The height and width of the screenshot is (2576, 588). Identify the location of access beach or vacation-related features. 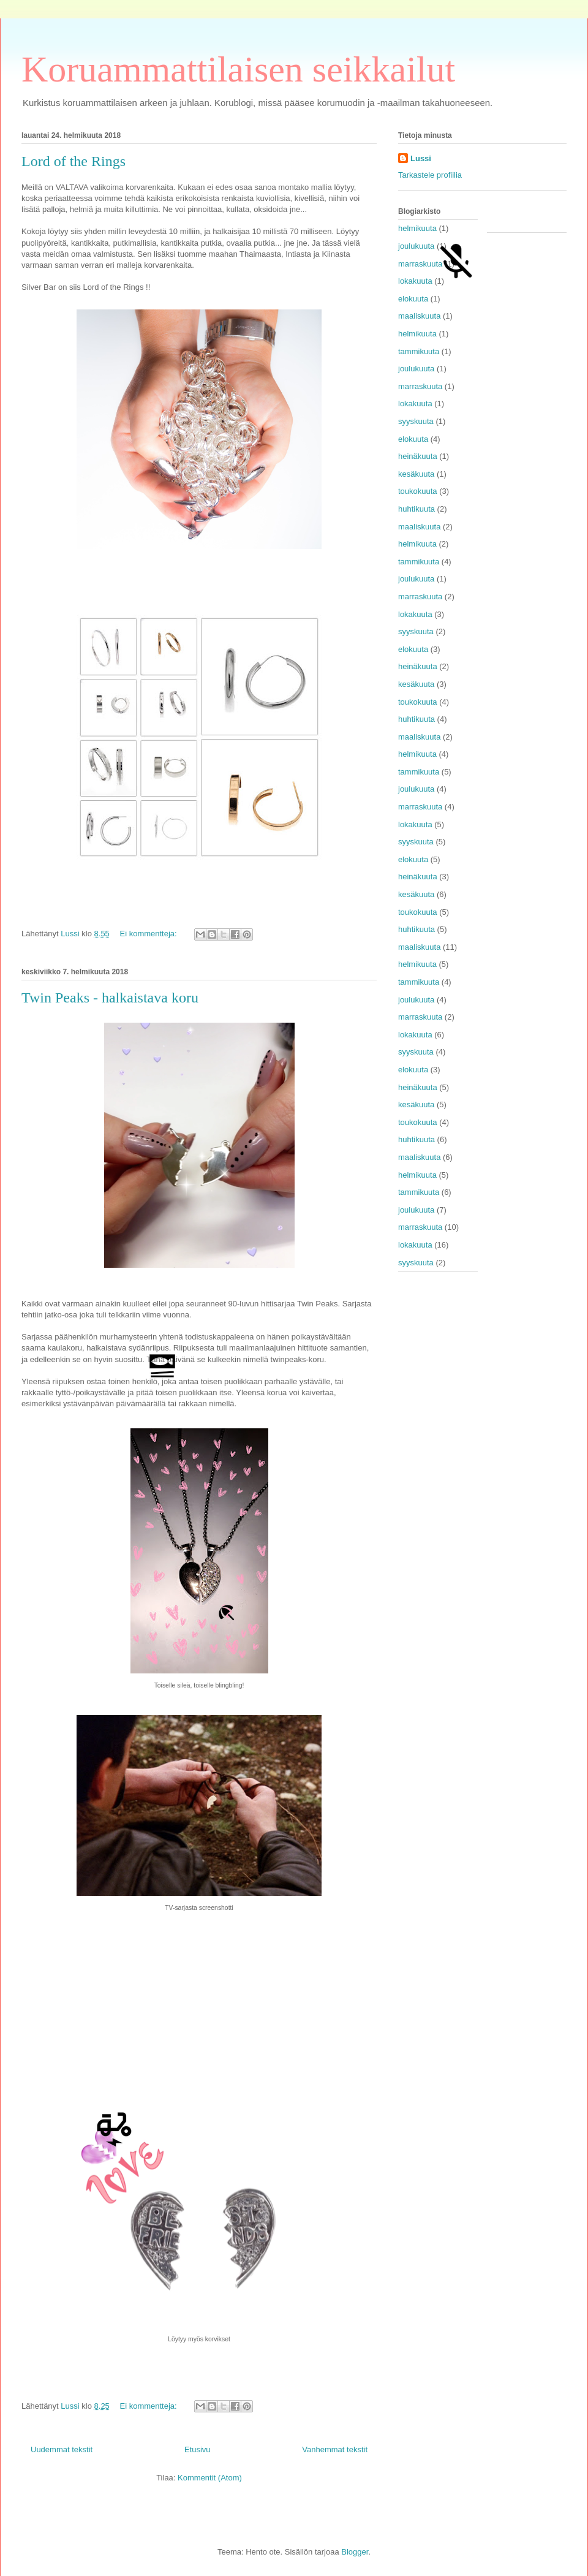
(227, 1613).